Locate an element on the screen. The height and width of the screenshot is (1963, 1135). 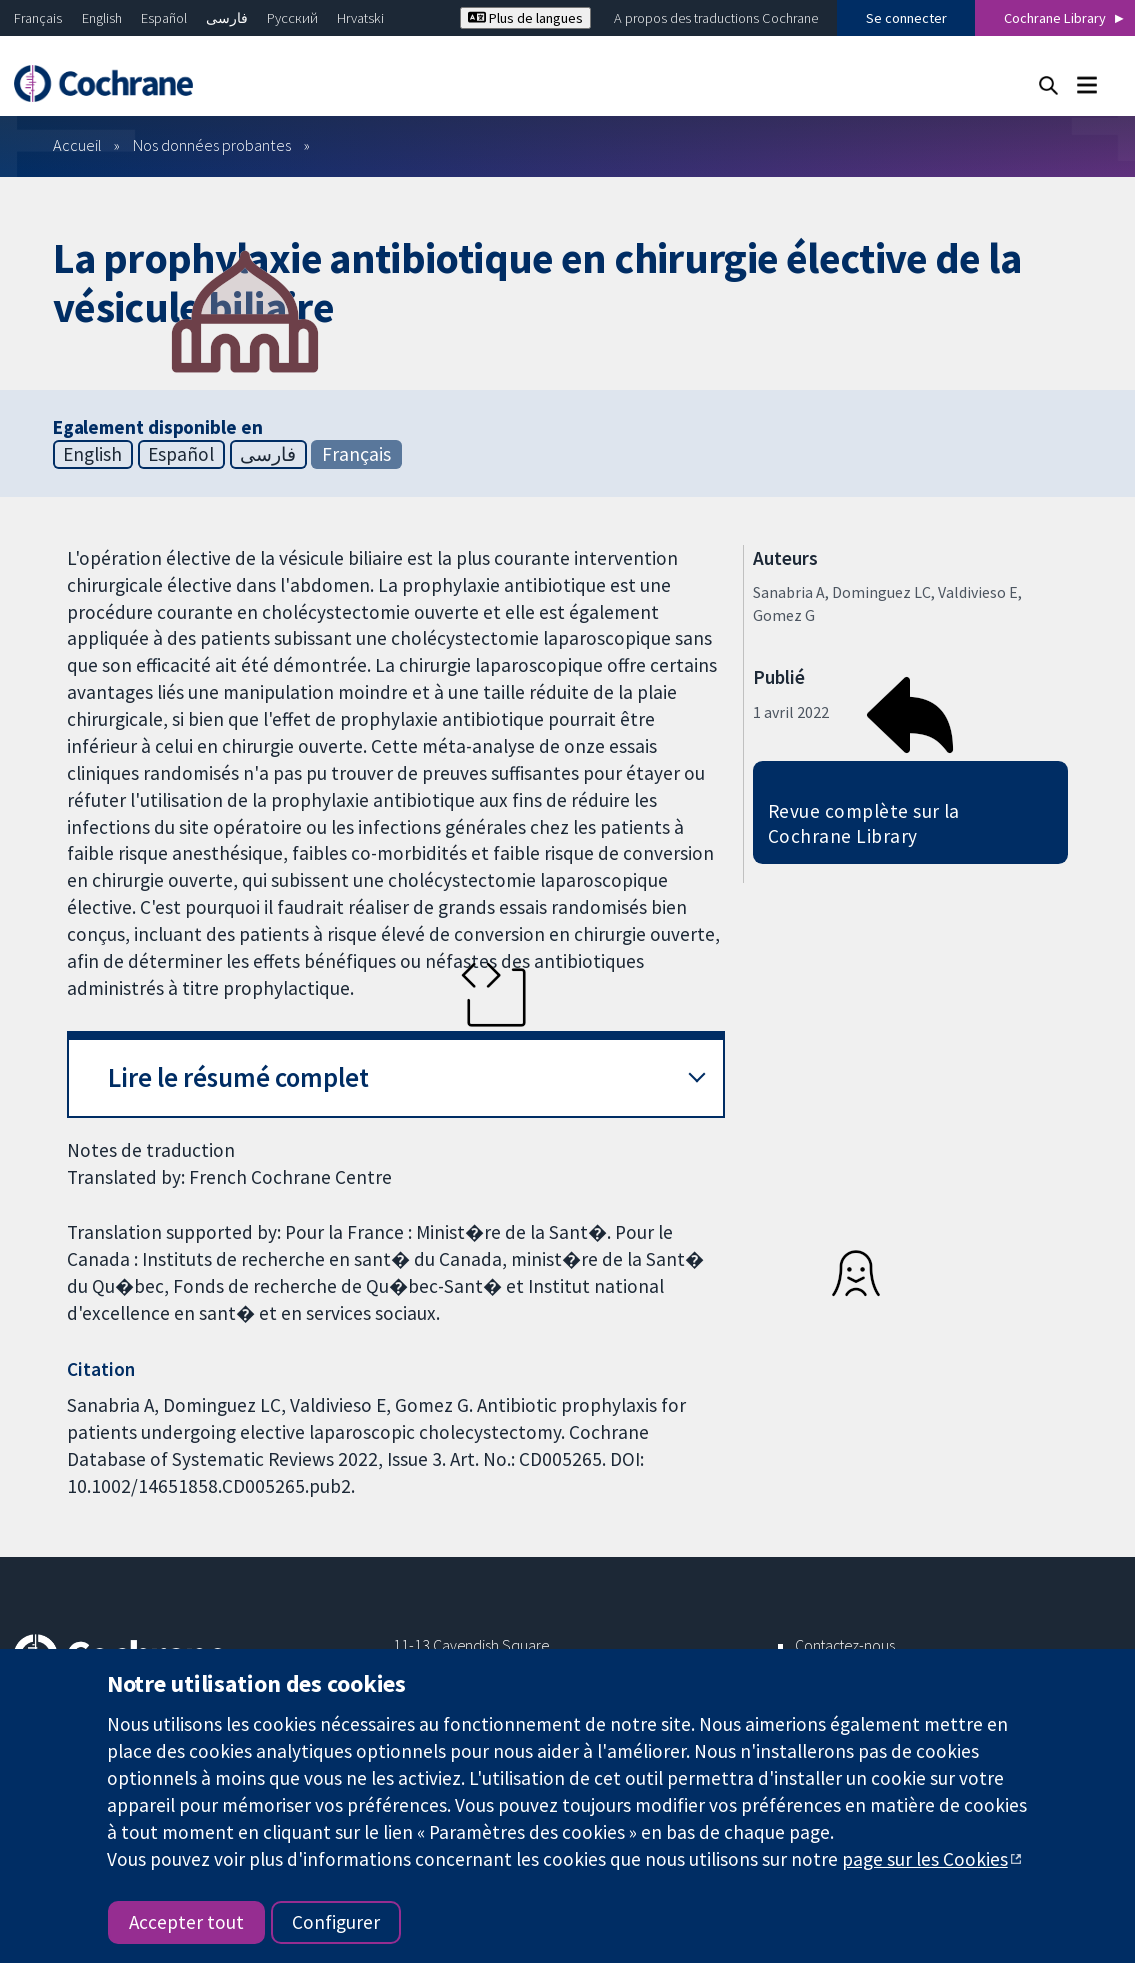
undo the last action is located at coordinates (910, 715).